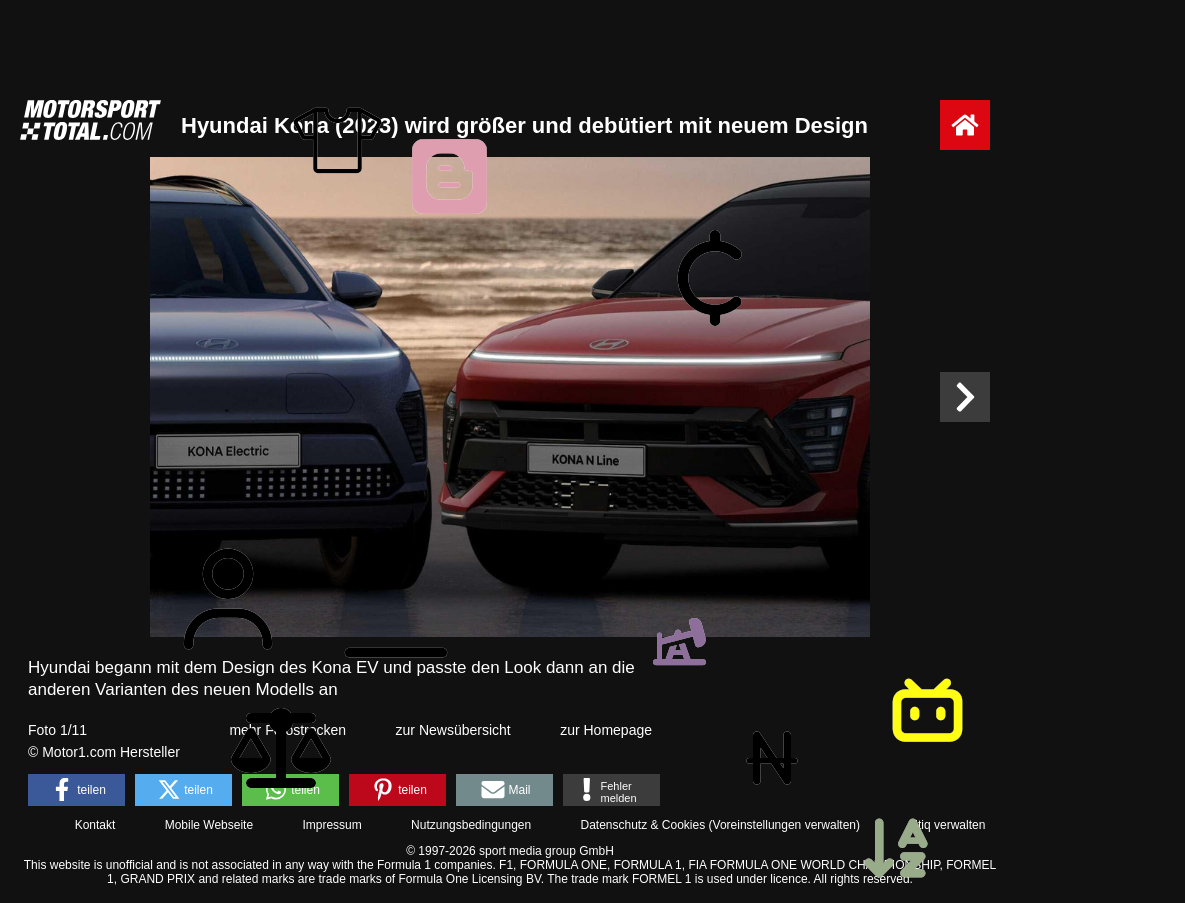  What do you see at coordinates (281, 748) in the screenshot?
I see `access legal terms or policies` at bounding box center [281, 748].